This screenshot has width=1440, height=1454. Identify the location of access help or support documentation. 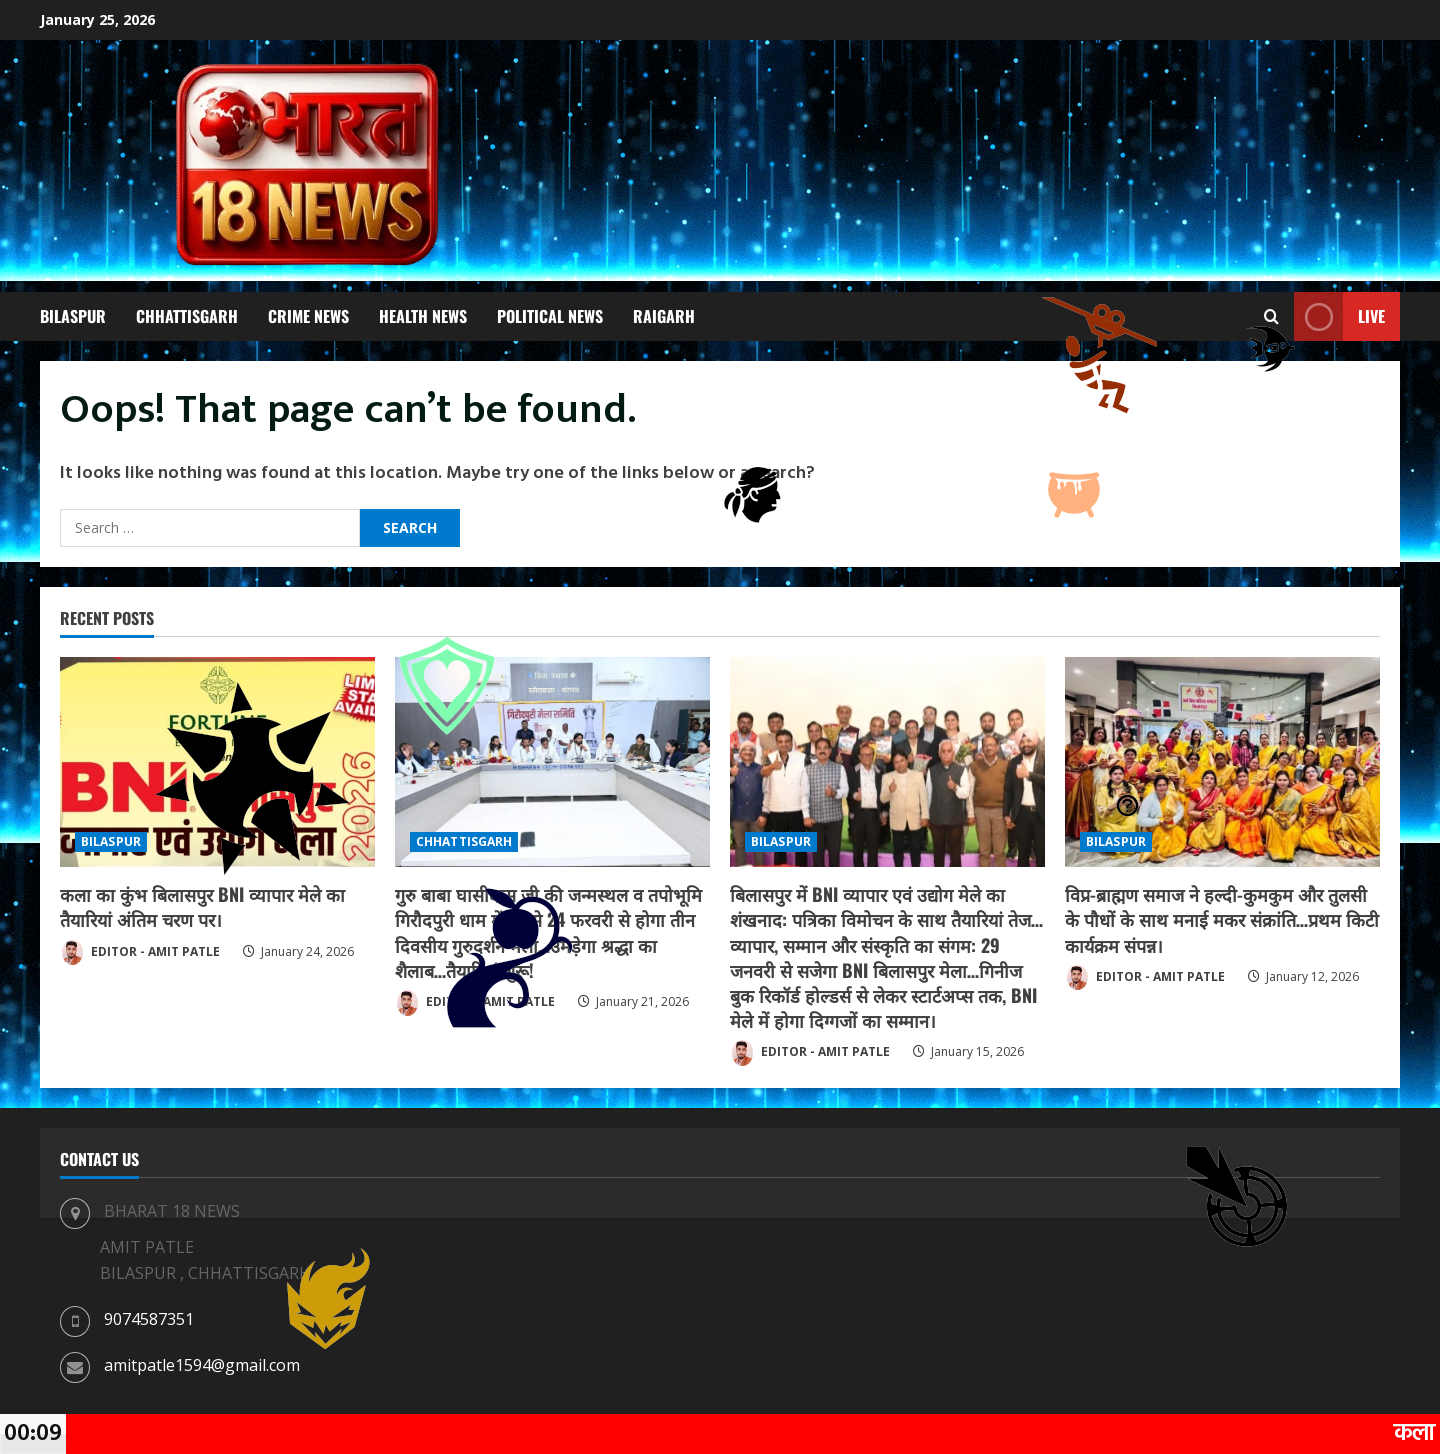
(1127, 805).